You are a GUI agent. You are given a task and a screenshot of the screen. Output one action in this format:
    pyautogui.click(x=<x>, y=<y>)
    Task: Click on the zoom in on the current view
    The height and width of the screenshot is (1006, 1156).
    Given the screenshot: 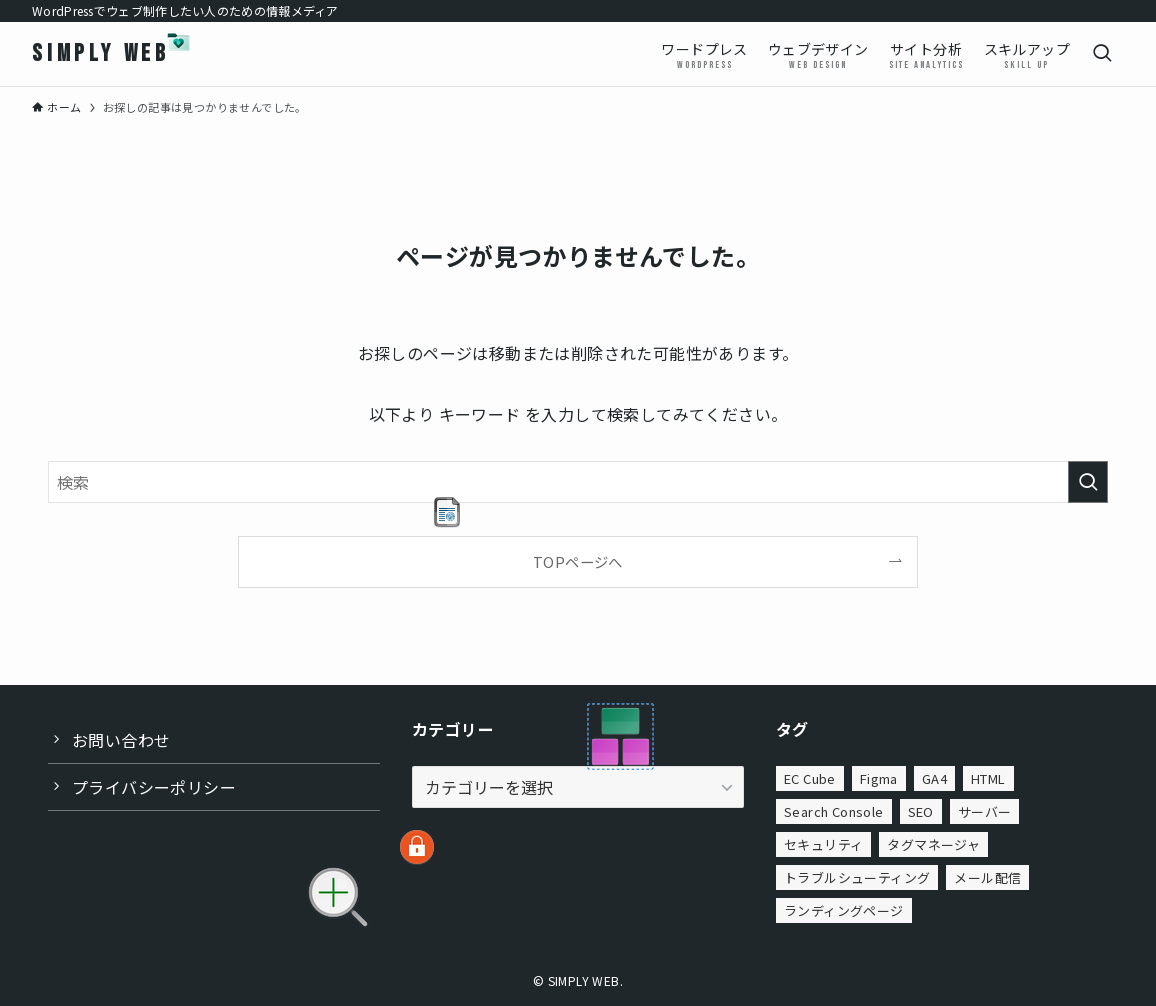 What is the action you would take?
    pyautogui.click(x=337, y=896)
    